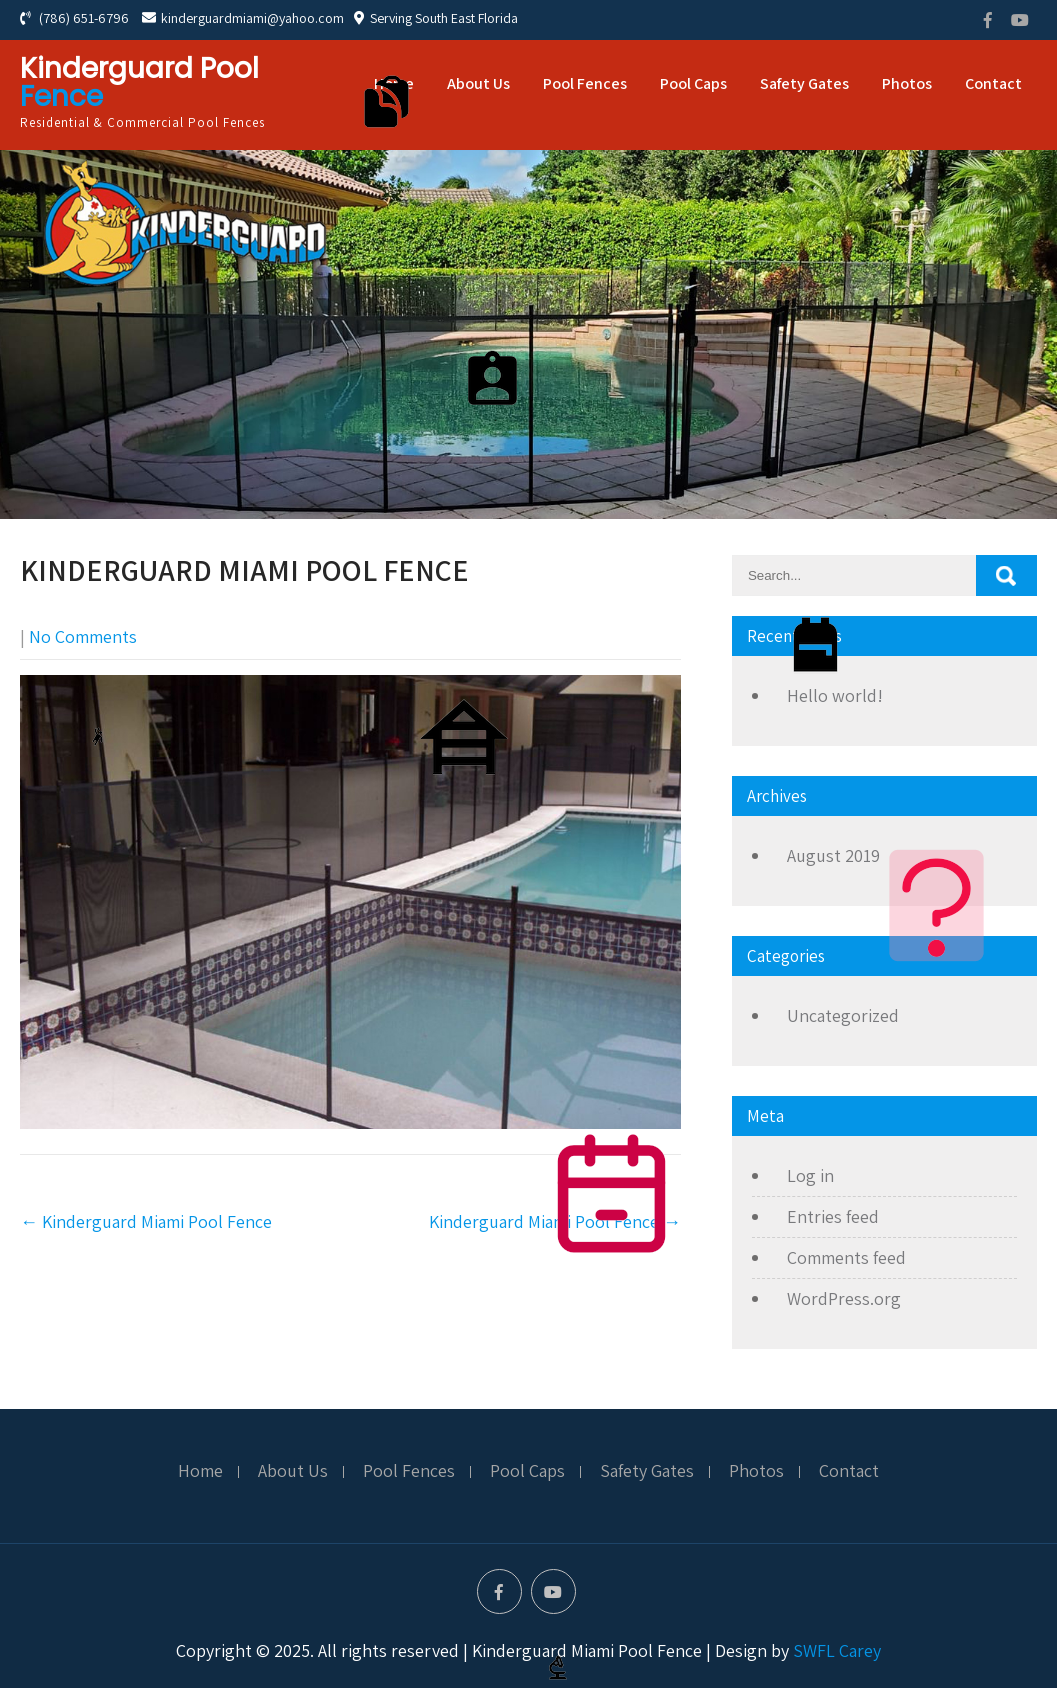  Describe the element at coordinates (815, 644) in the screenshot. I see `access your backpack or stored items` at that location.